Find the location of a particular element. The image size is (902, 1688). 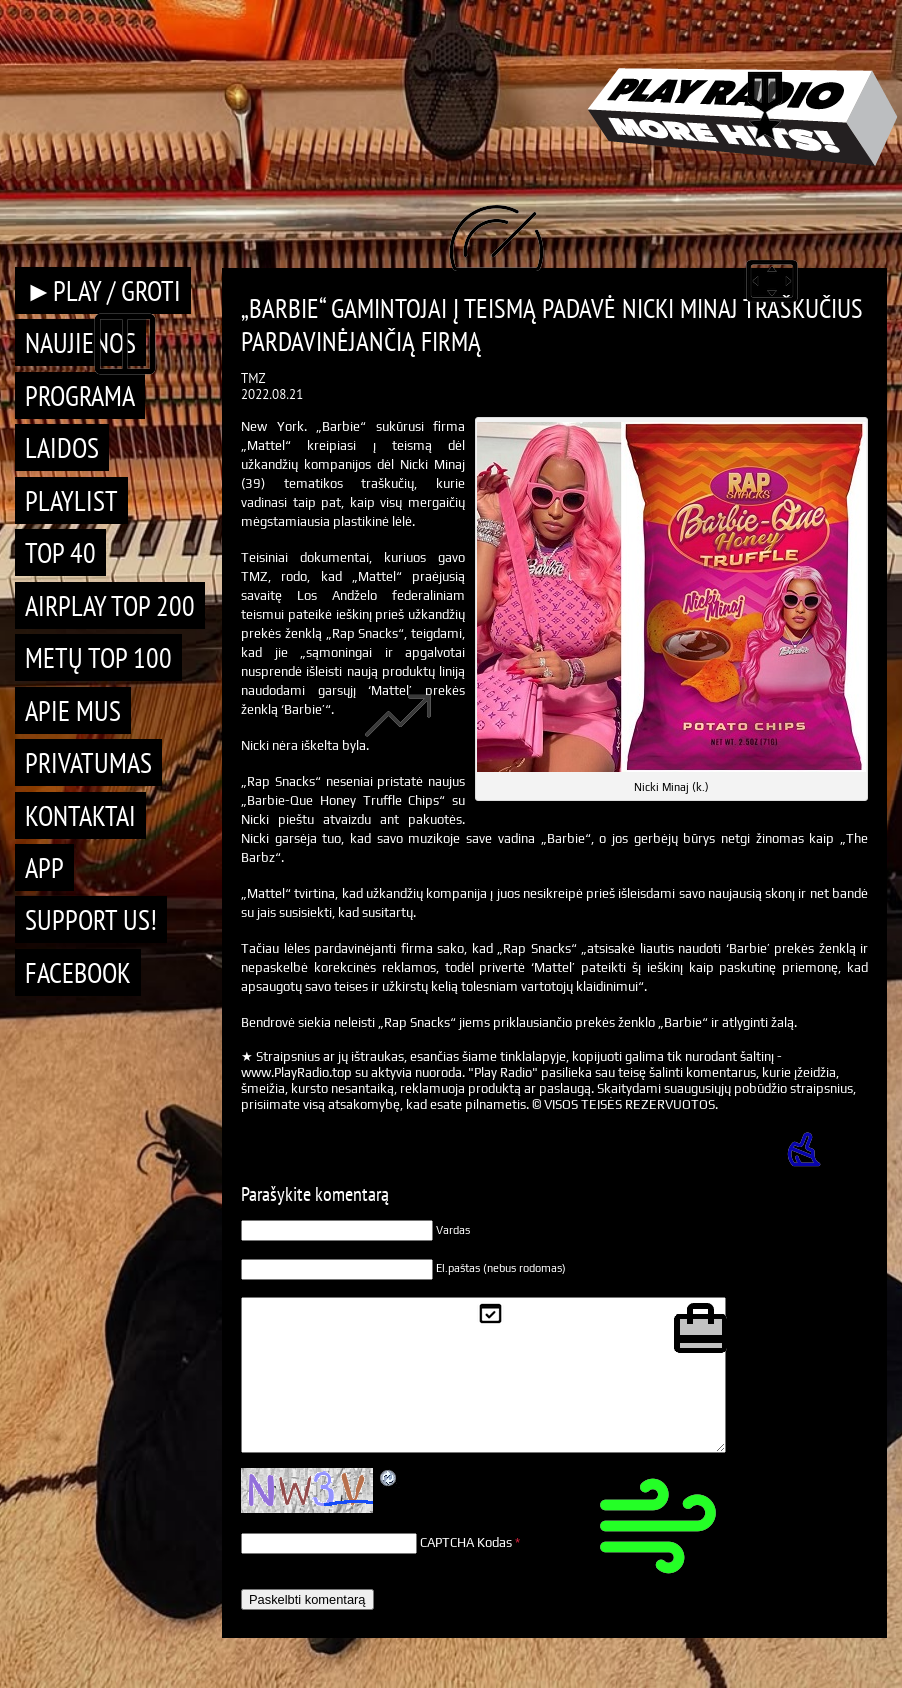

view achievements or badges earned is located at coordinates (765, 106).